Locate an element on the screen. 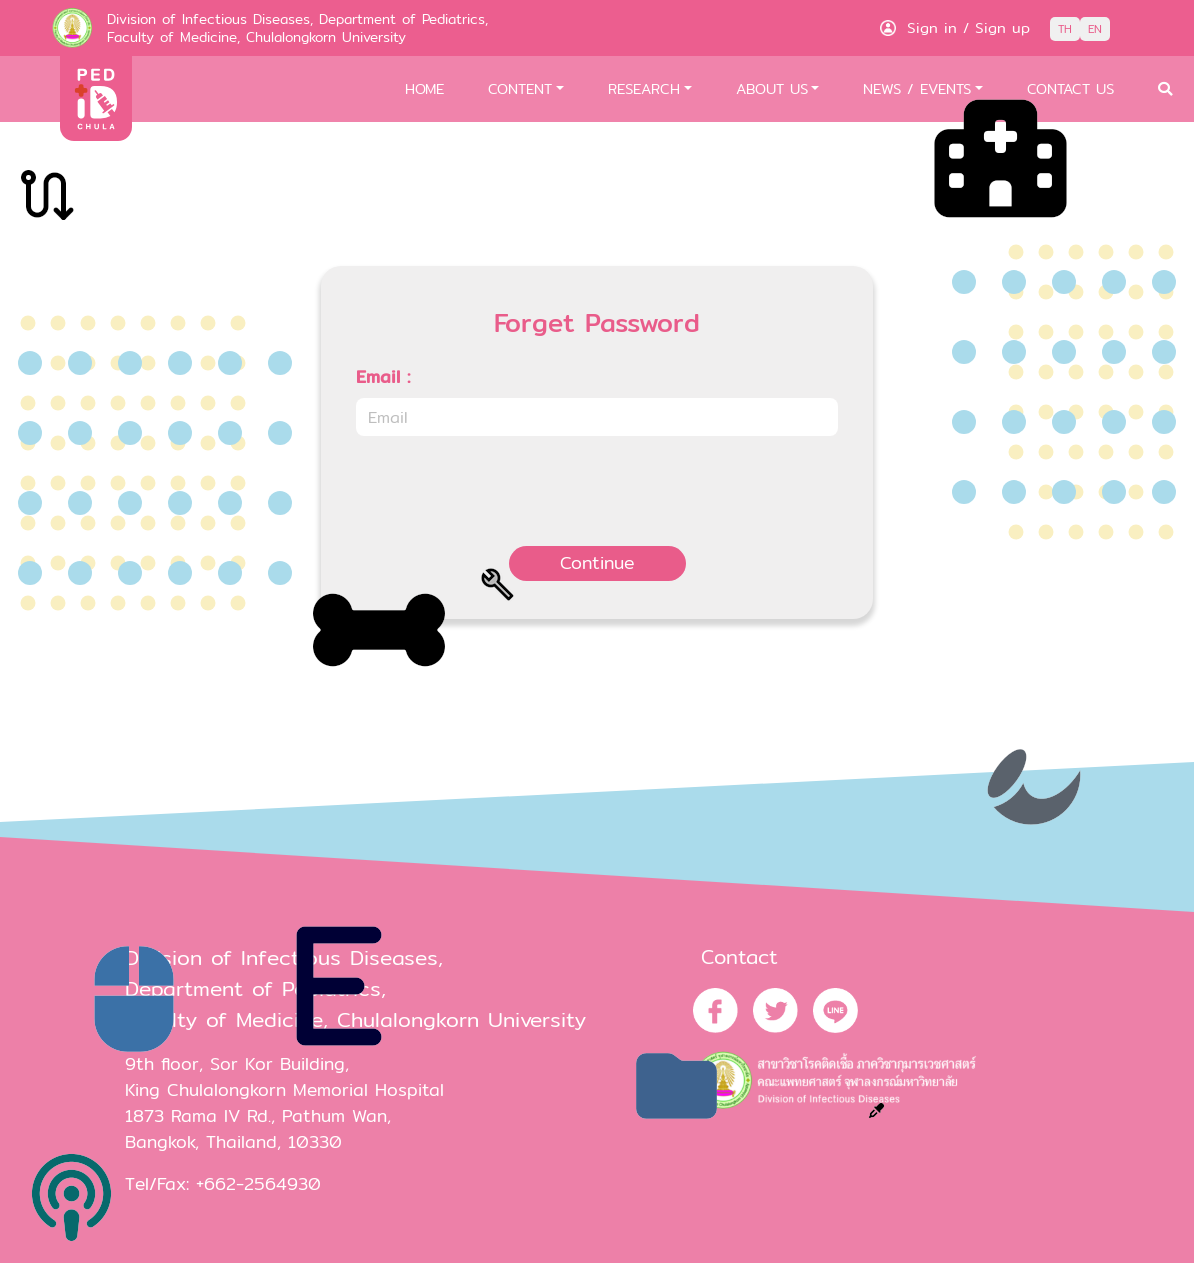  access podcast library is located at coordinates (71, 1197).